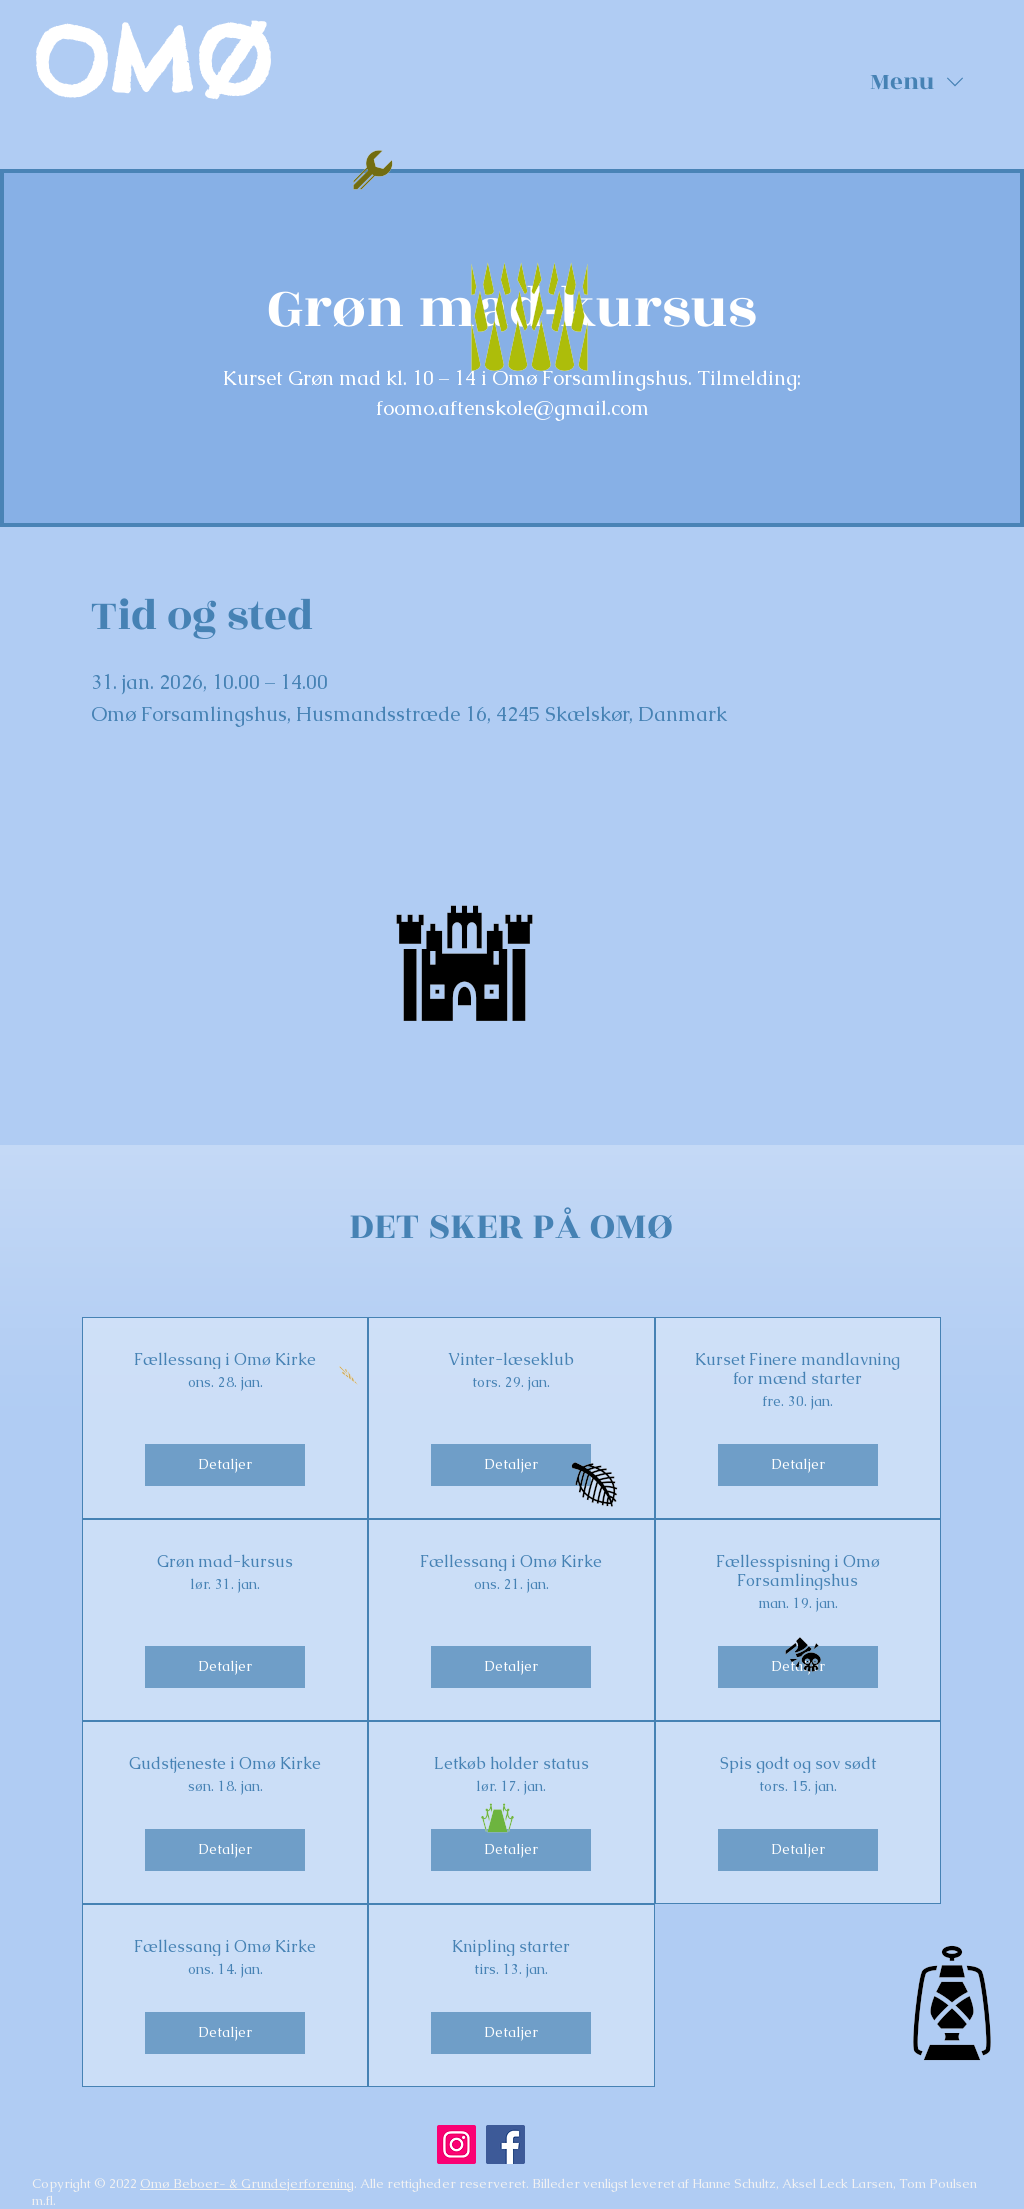  What do you see at coordinates (348, 1375) in the screenshot?
I see `indicates a coiled nail or screw fastener item` at bounding box center [348, 1375].